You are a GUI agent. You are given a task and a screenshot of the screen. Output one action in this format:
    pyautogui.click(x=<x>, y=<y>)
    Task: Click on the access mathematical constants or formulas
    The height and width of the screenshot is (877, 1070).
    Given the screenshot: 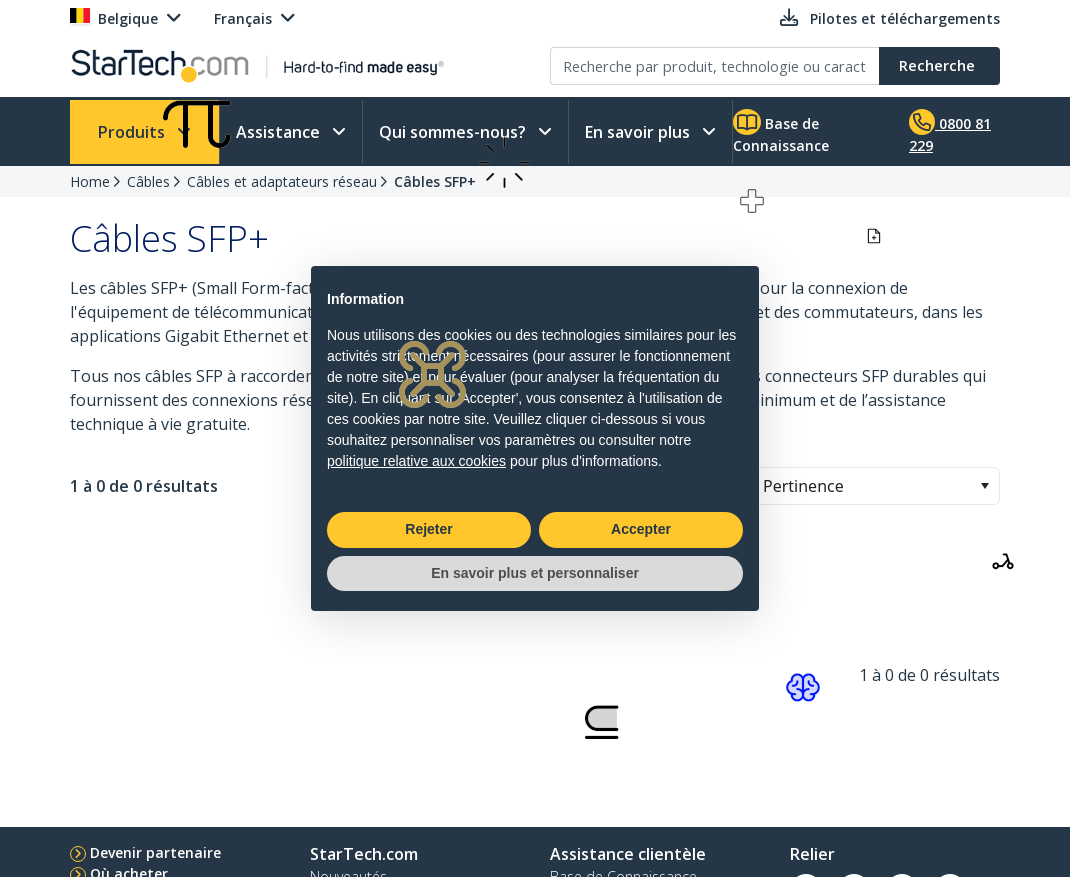 What is the action you would take?
    pyautogui.click(x=198, y=123)
    